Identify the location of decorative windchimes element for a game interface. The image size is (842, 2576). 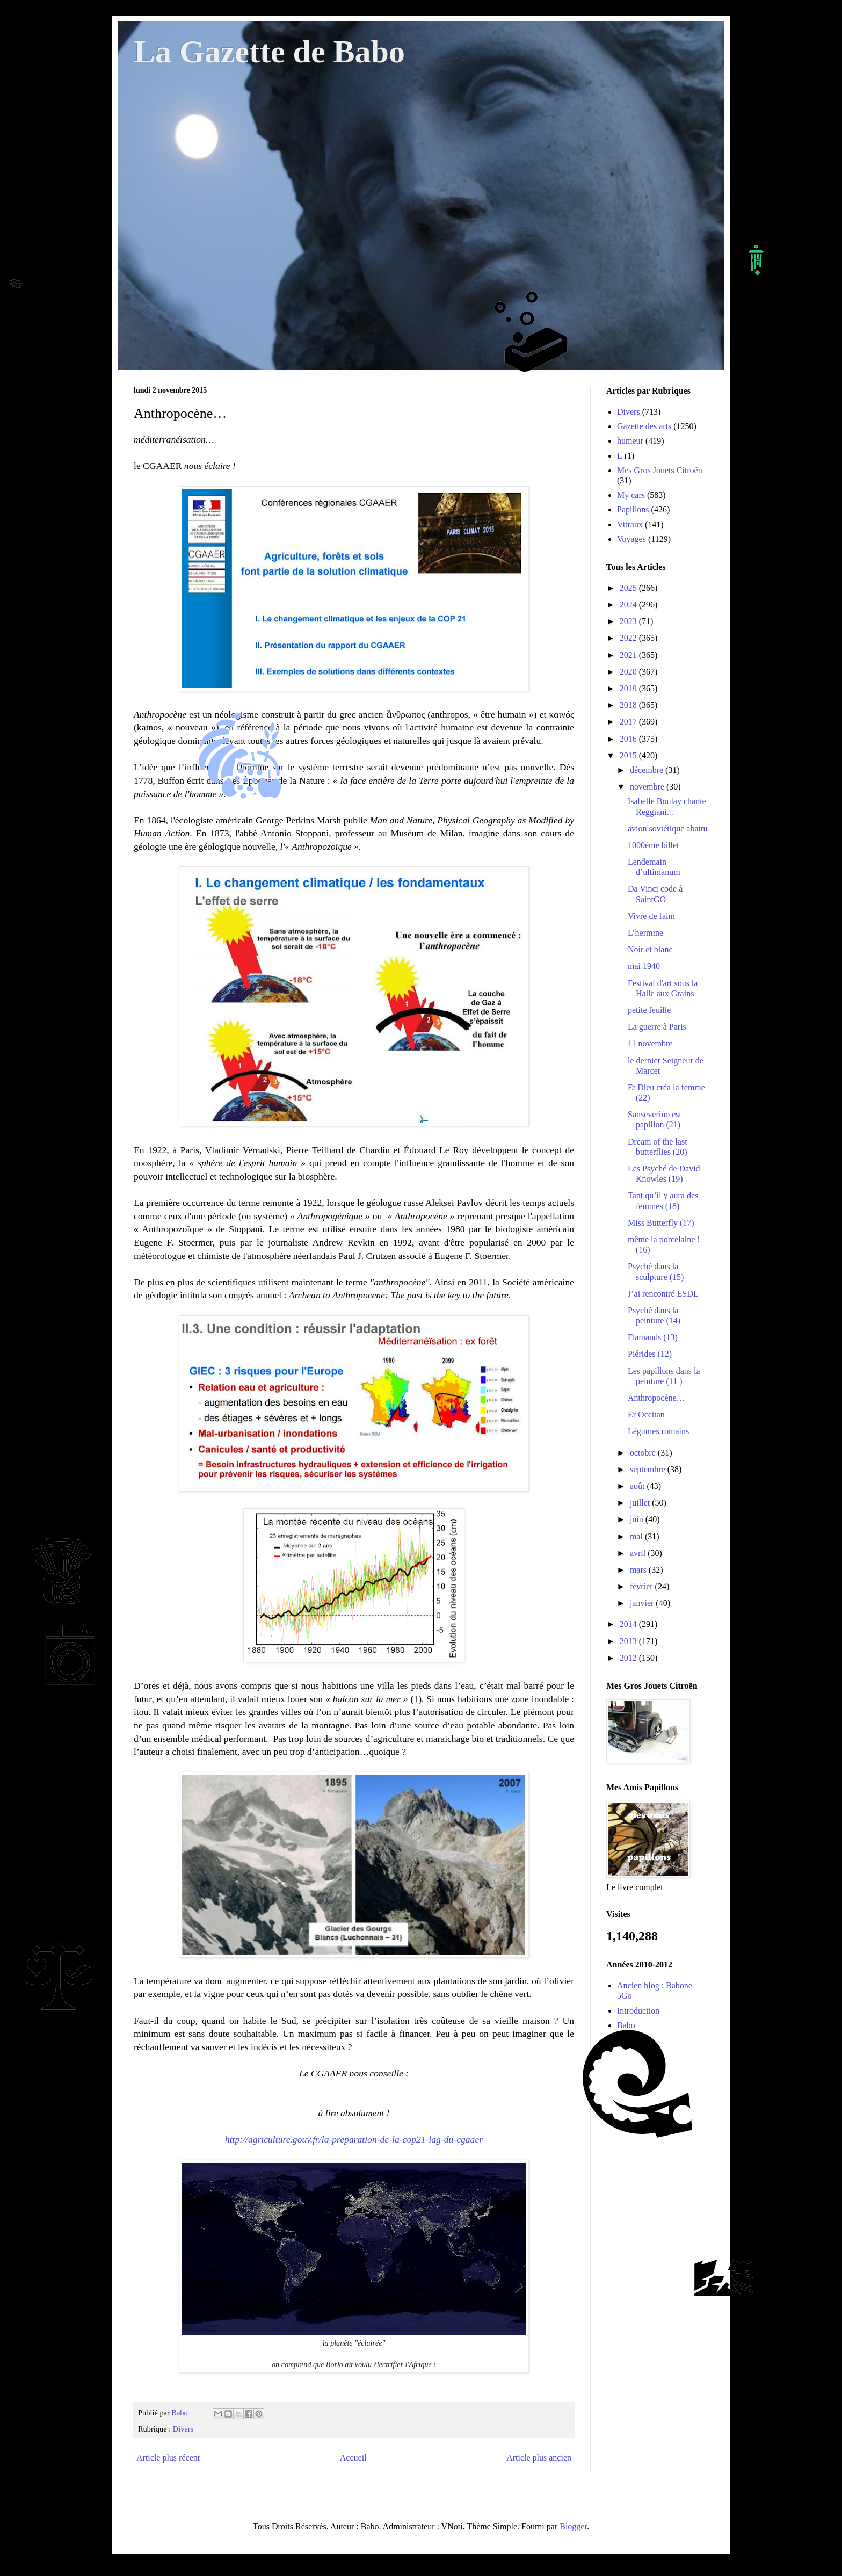
(756, 260).